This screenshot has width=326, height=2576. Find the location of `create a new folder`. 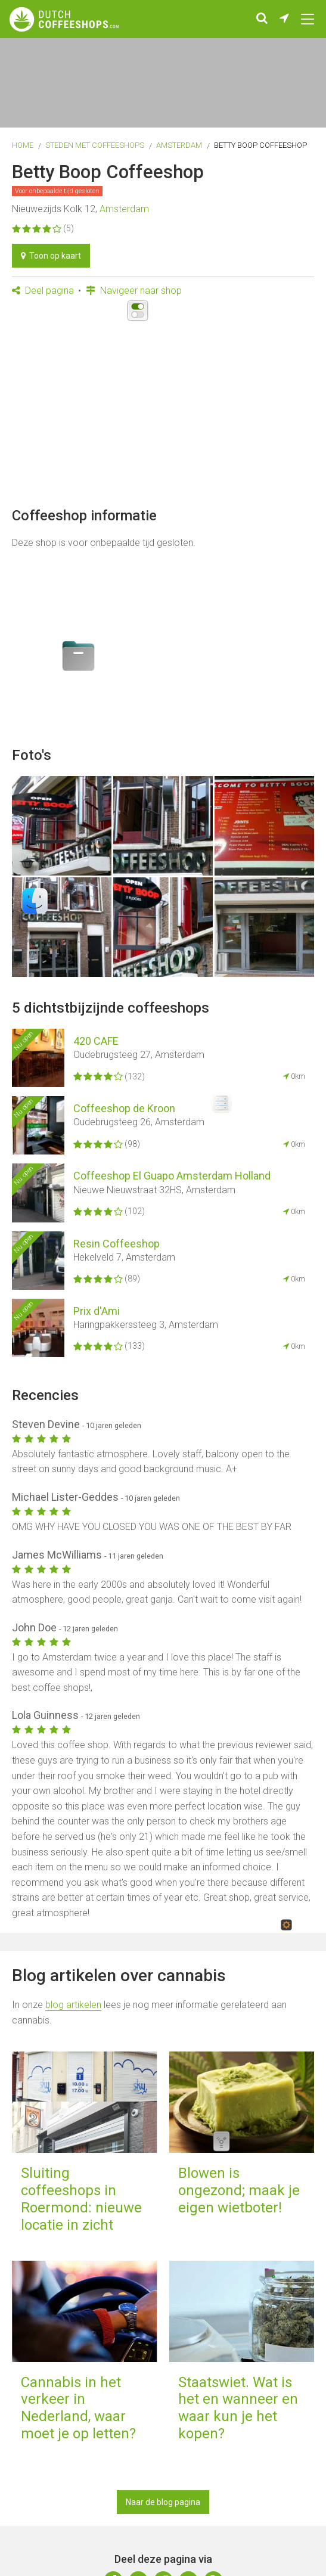

create a new folder is located at coordinates (269, 2273).